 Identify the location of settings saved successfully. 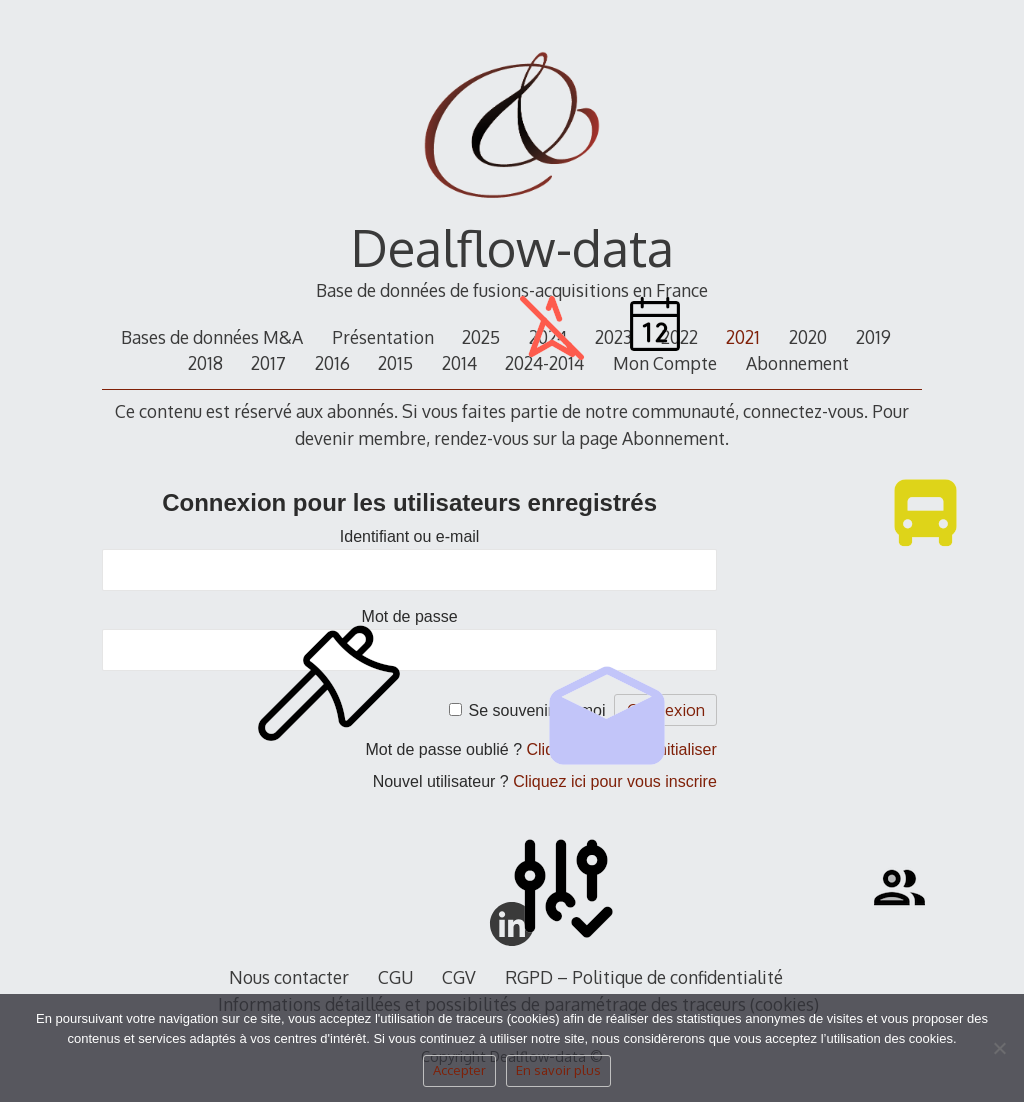
(561, 886).